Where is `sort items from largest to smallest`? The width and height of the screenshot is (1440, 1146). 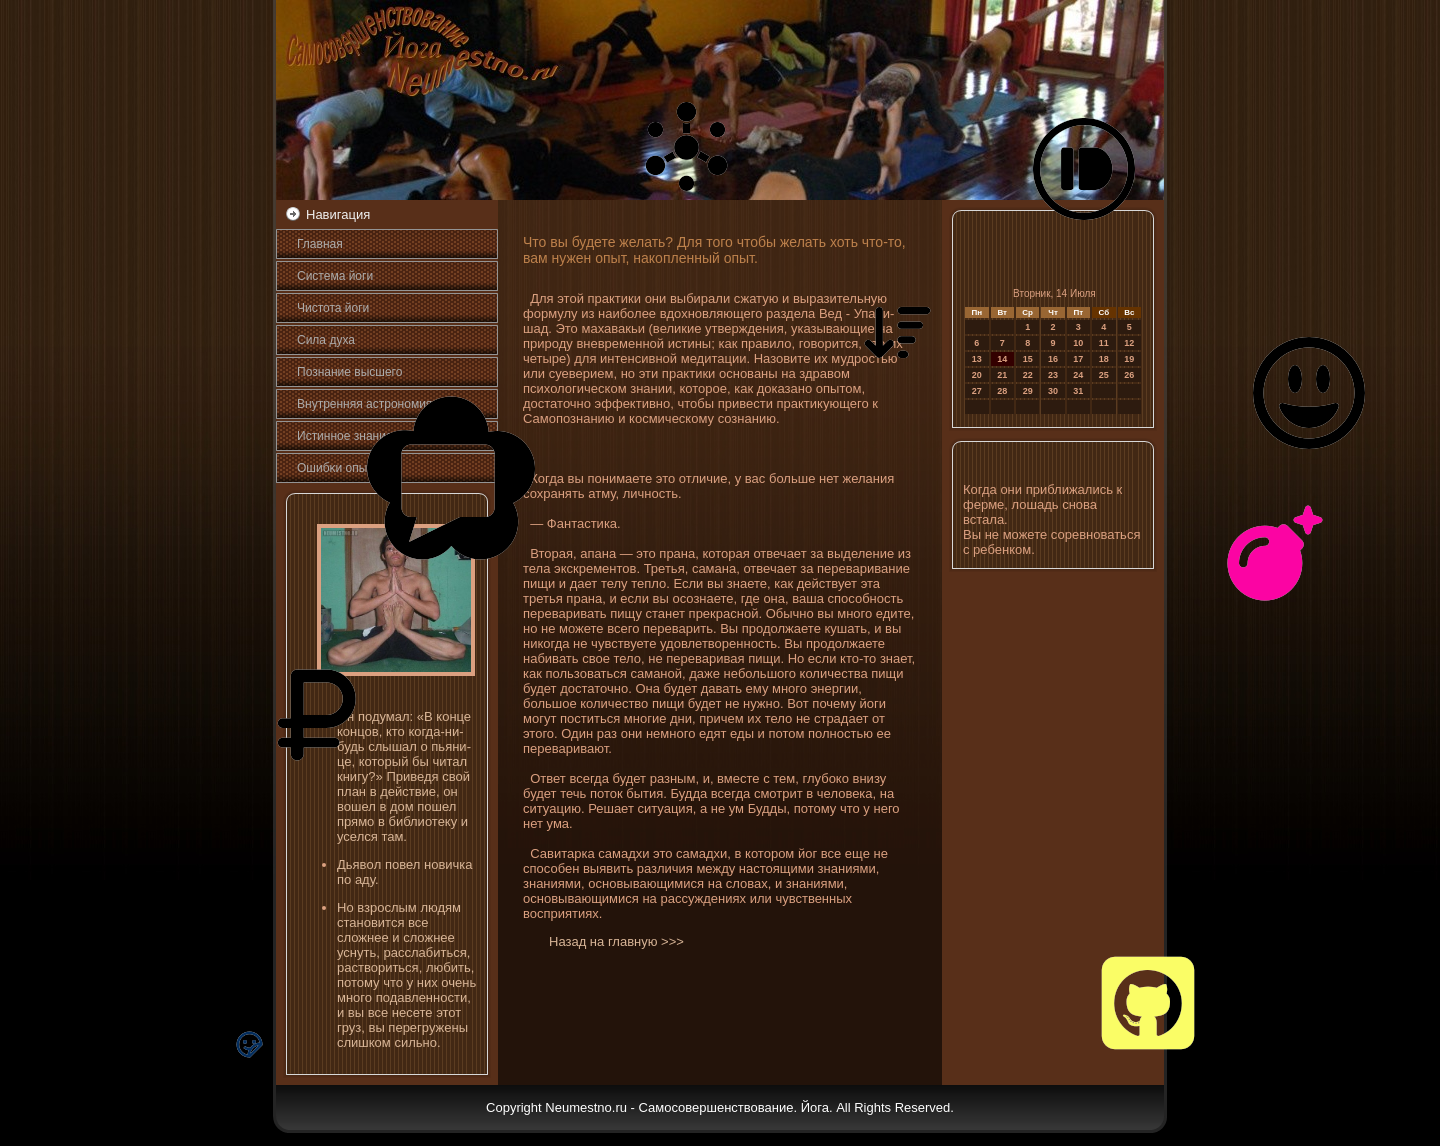
sort items from largest to smallest is located at coordinates (897, 332).